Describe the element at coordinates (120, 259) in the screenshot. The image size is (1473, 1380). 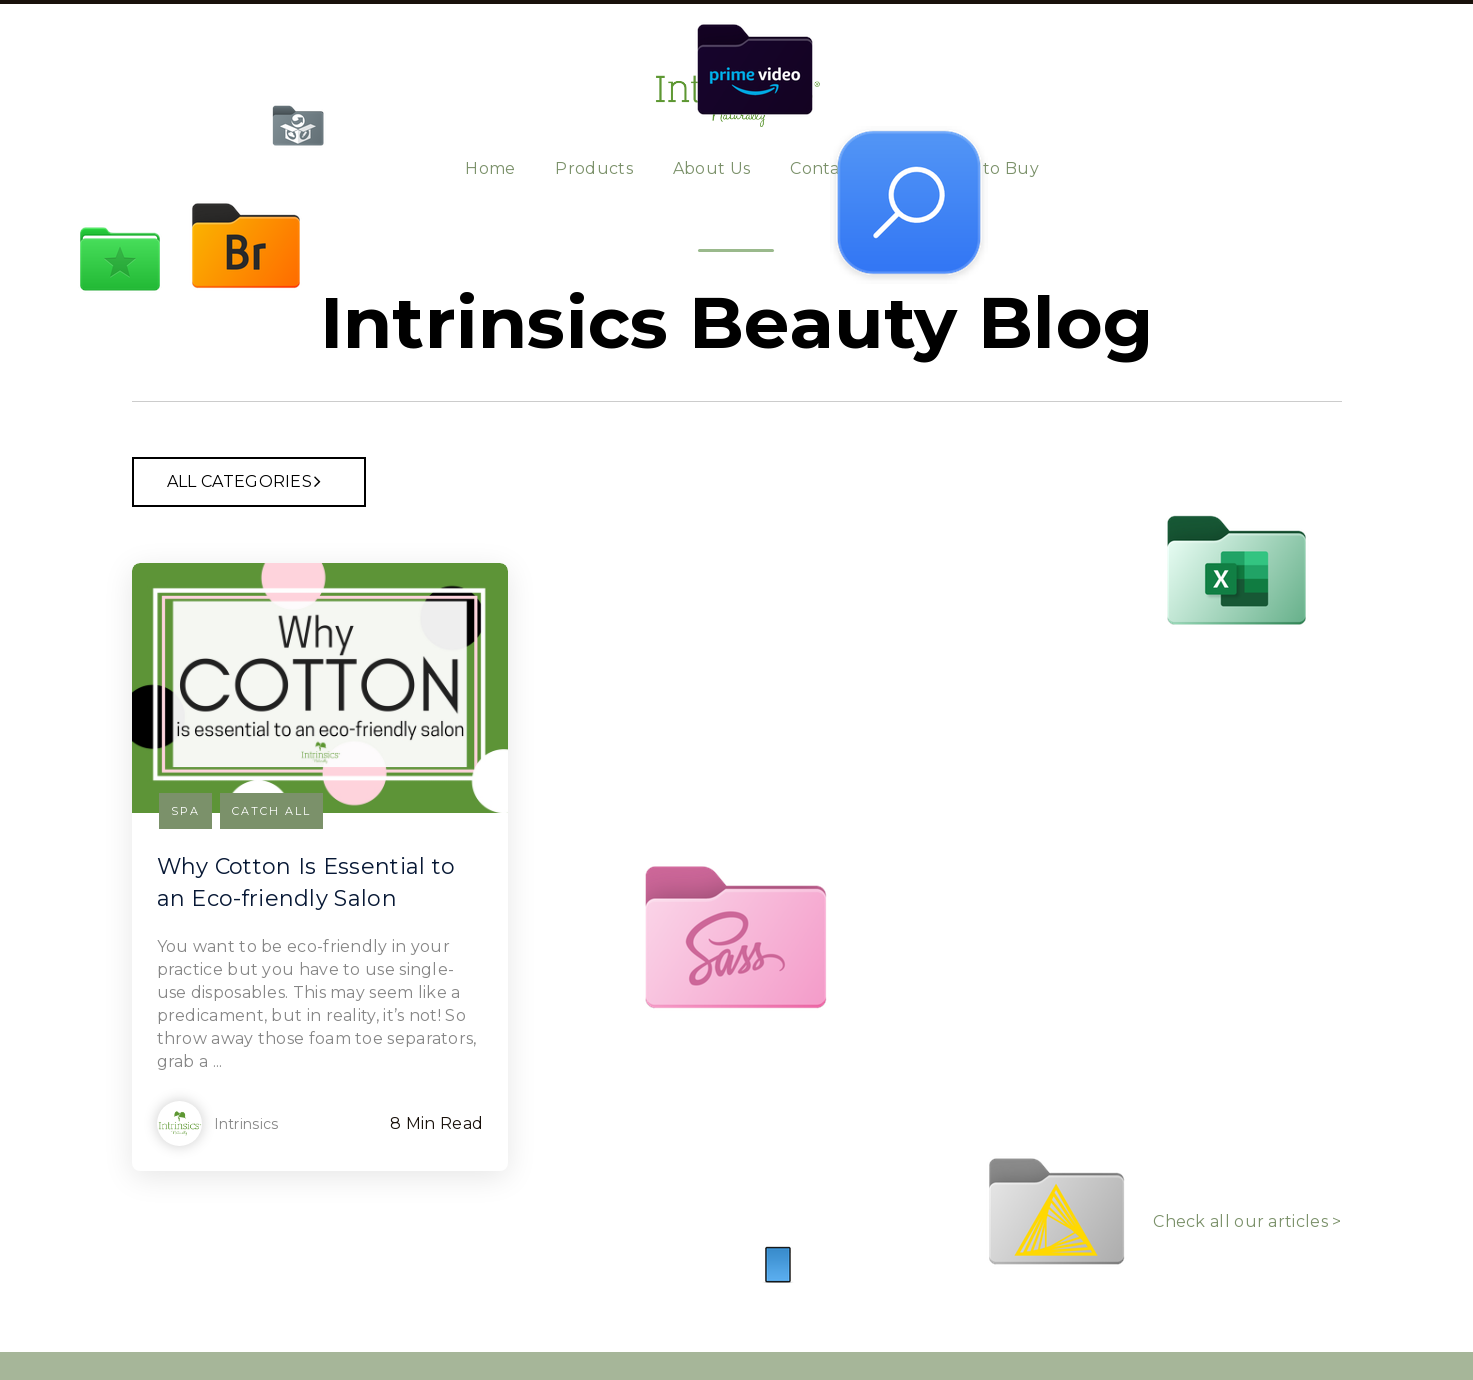
I see `access bookmarked or favorite files` at that location.